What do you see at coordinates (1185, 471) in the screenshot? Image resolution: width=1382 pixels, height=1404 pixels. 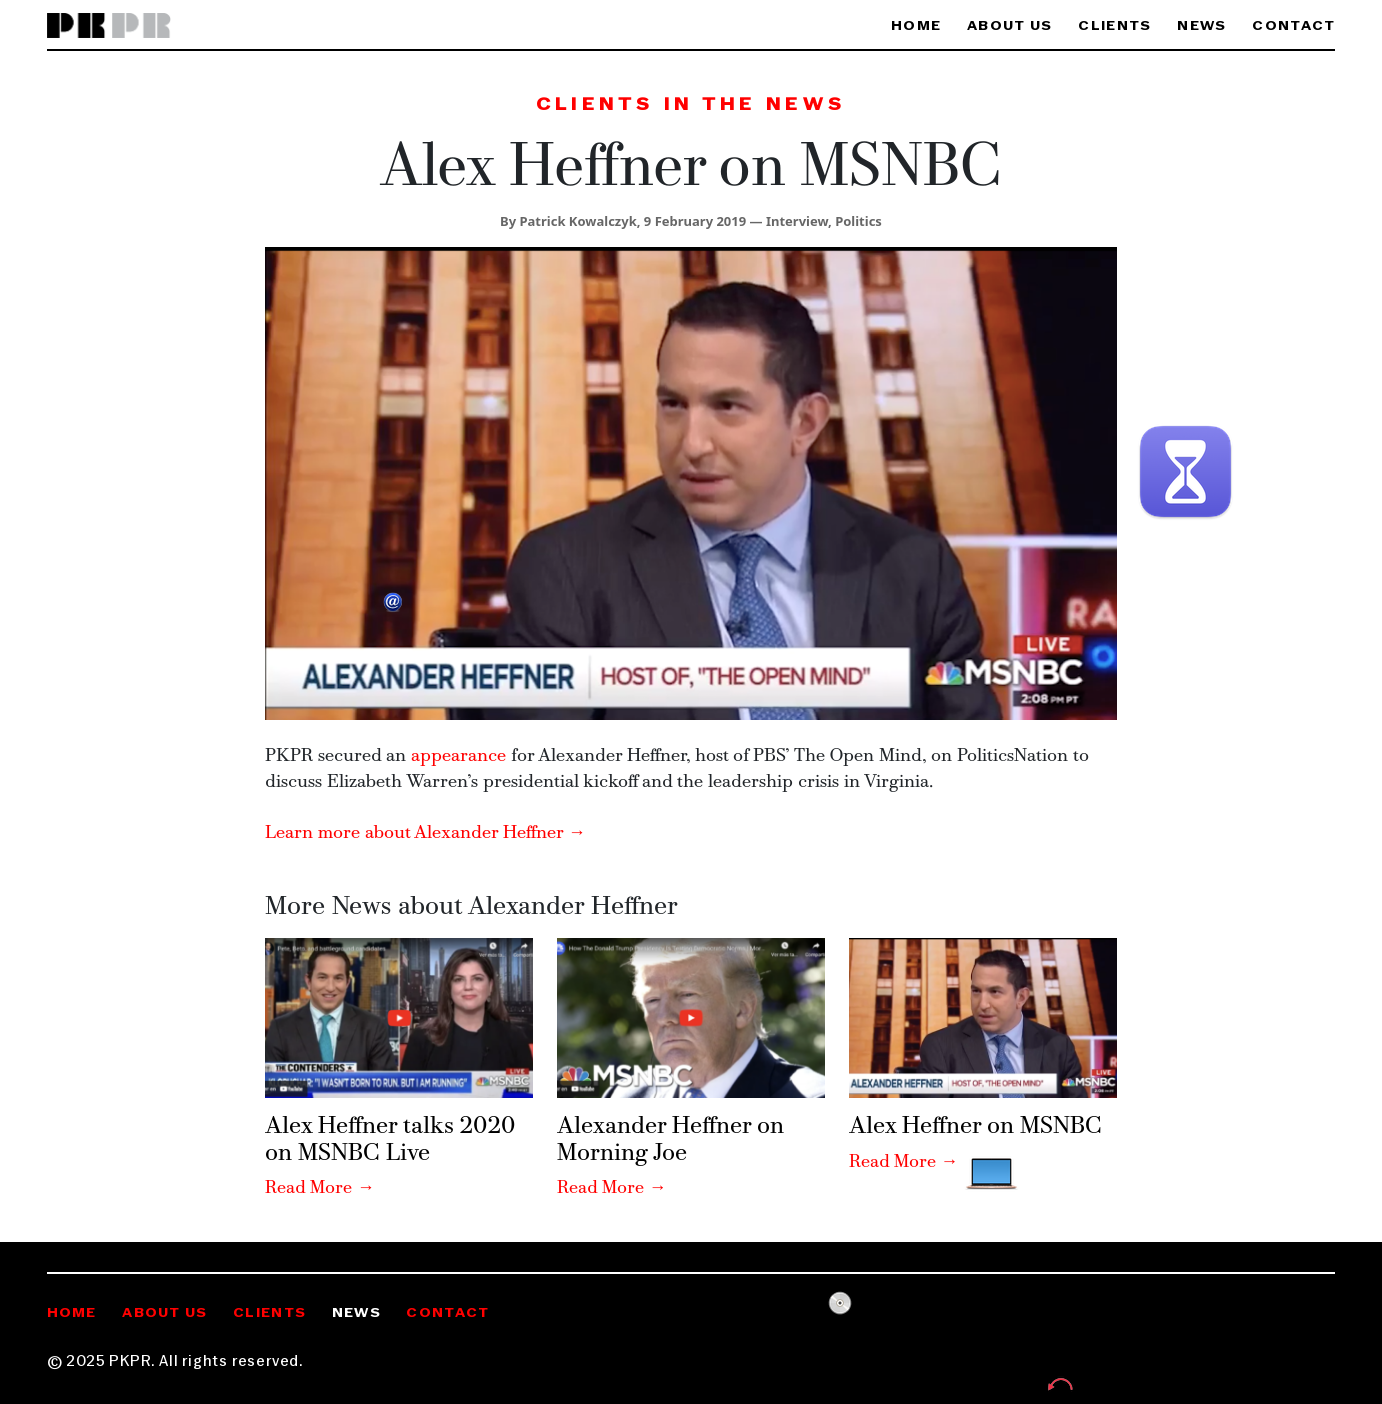 I see `view screen time usage and statistics` at bounding box center [1185, 471].